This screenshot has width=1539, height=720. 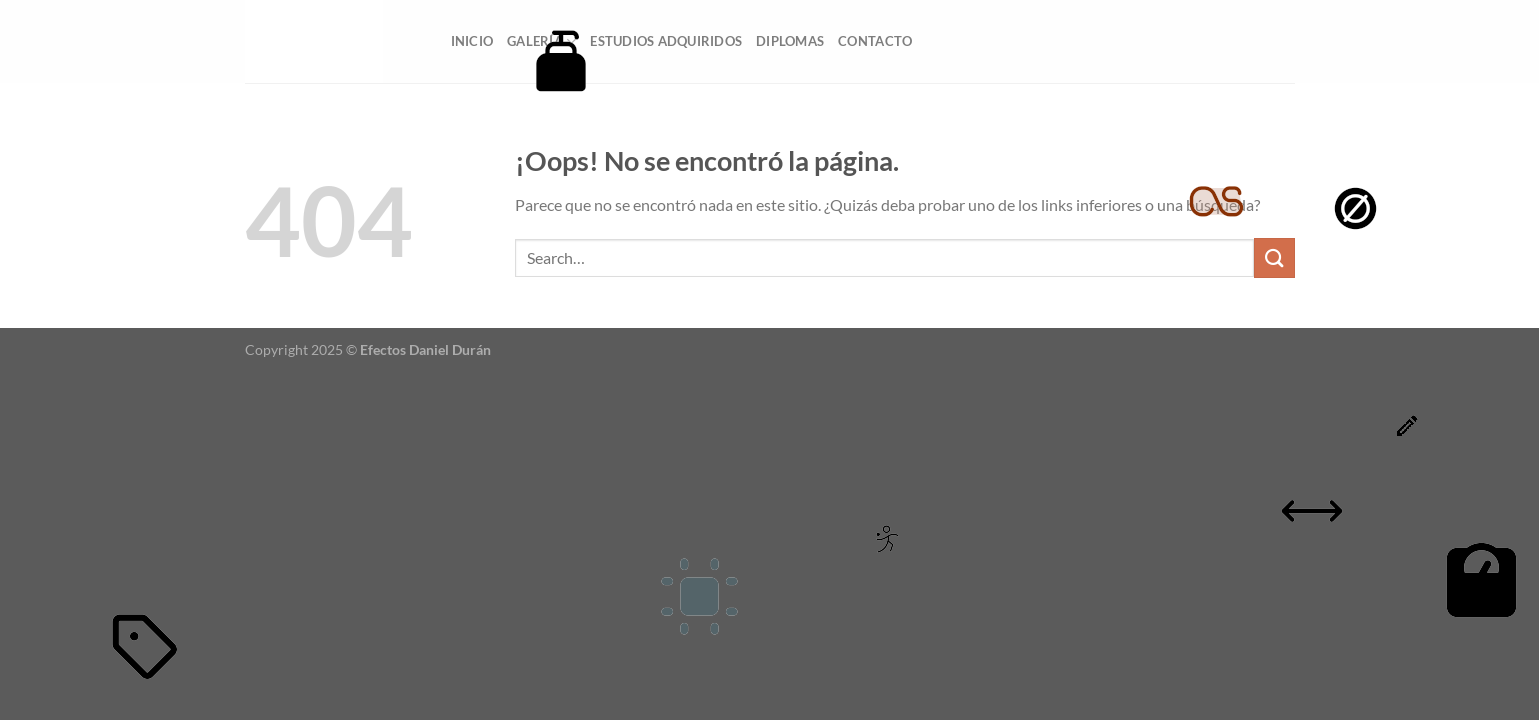 What do you see at coordinates (699, 596) in the screenshot?
I see `select or create an artboard` at bounding box center [699, 596].